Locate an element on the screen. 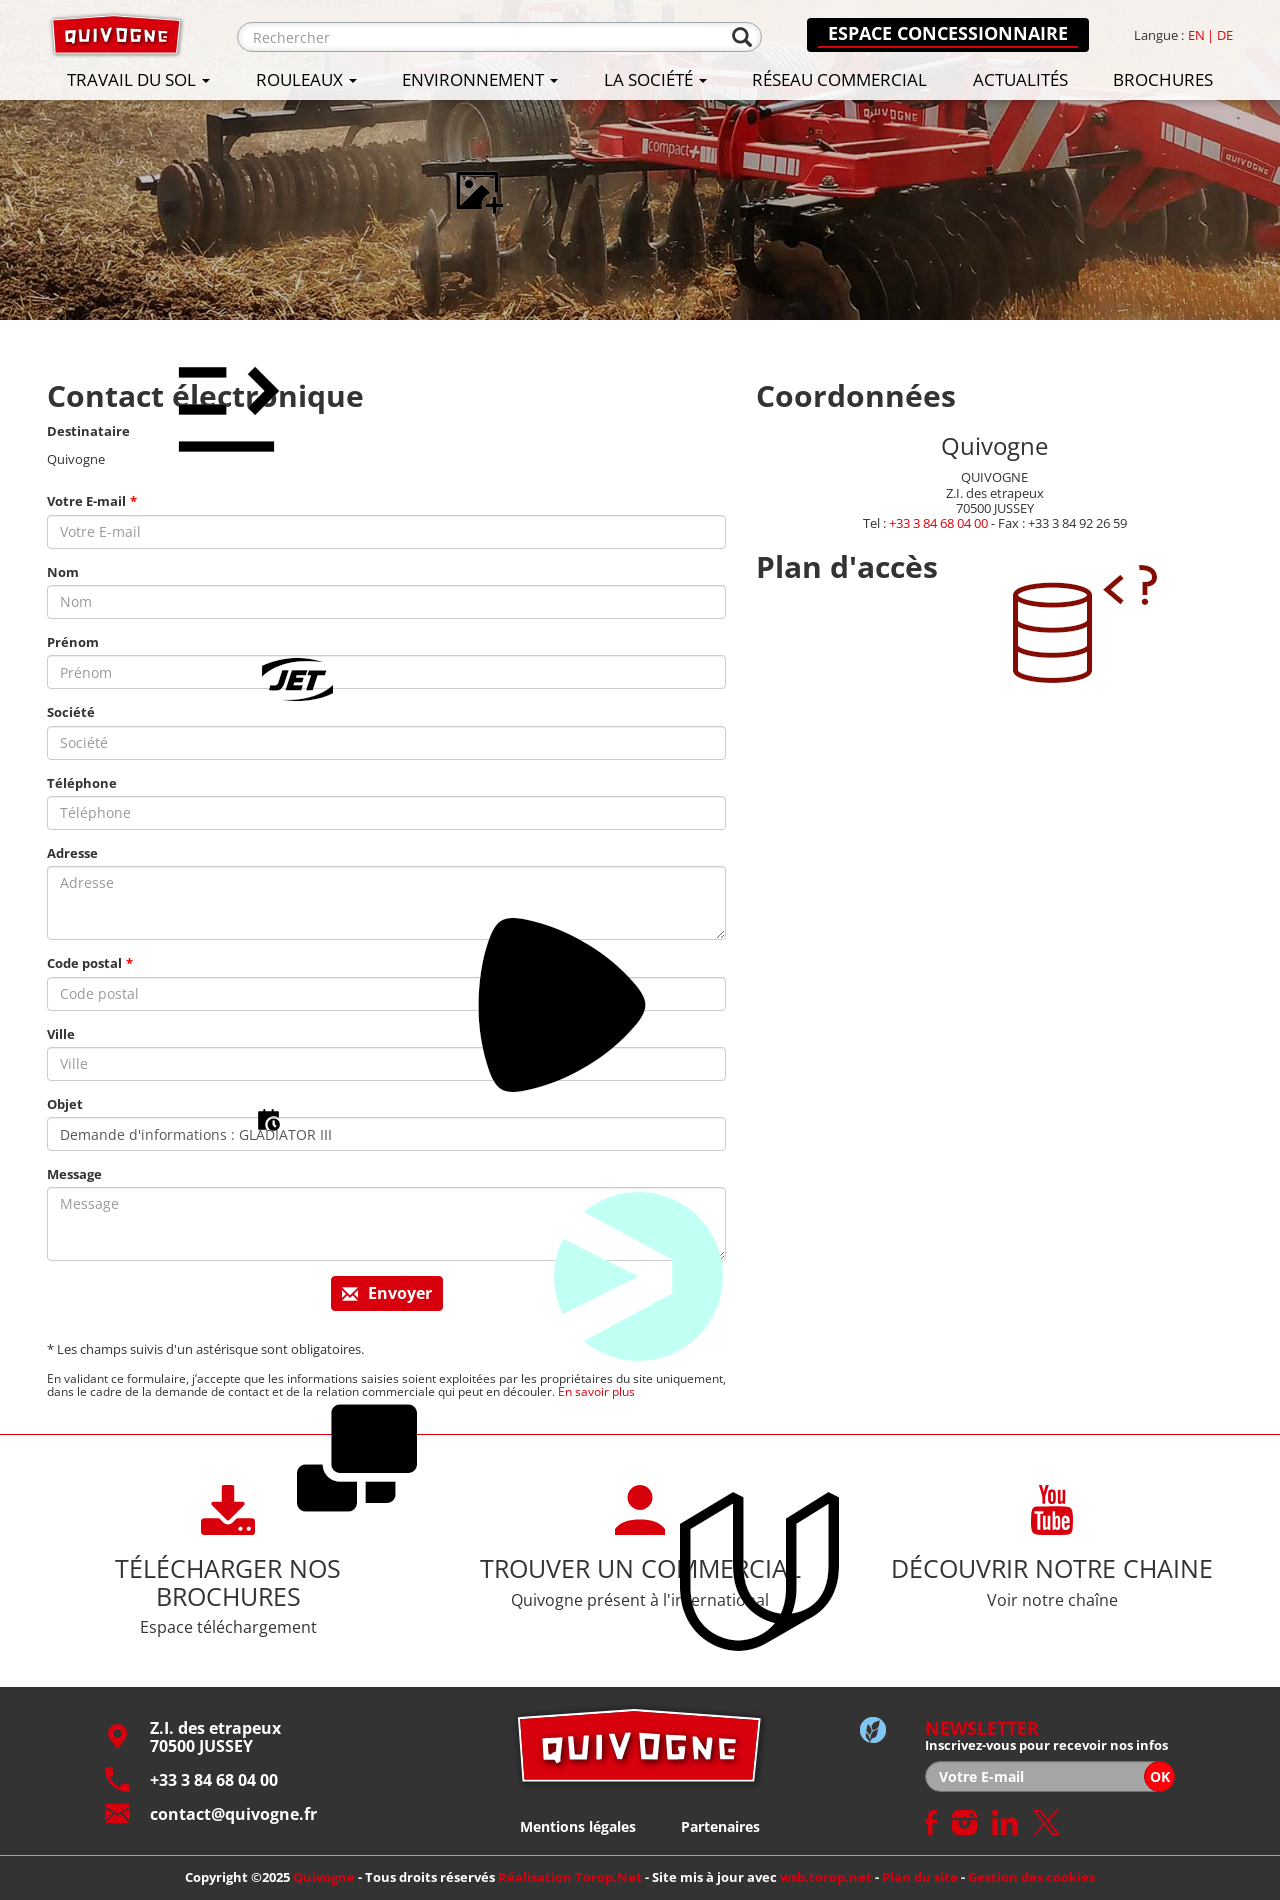  open the Zalando shopping app is located at coordinates (562, 1005).